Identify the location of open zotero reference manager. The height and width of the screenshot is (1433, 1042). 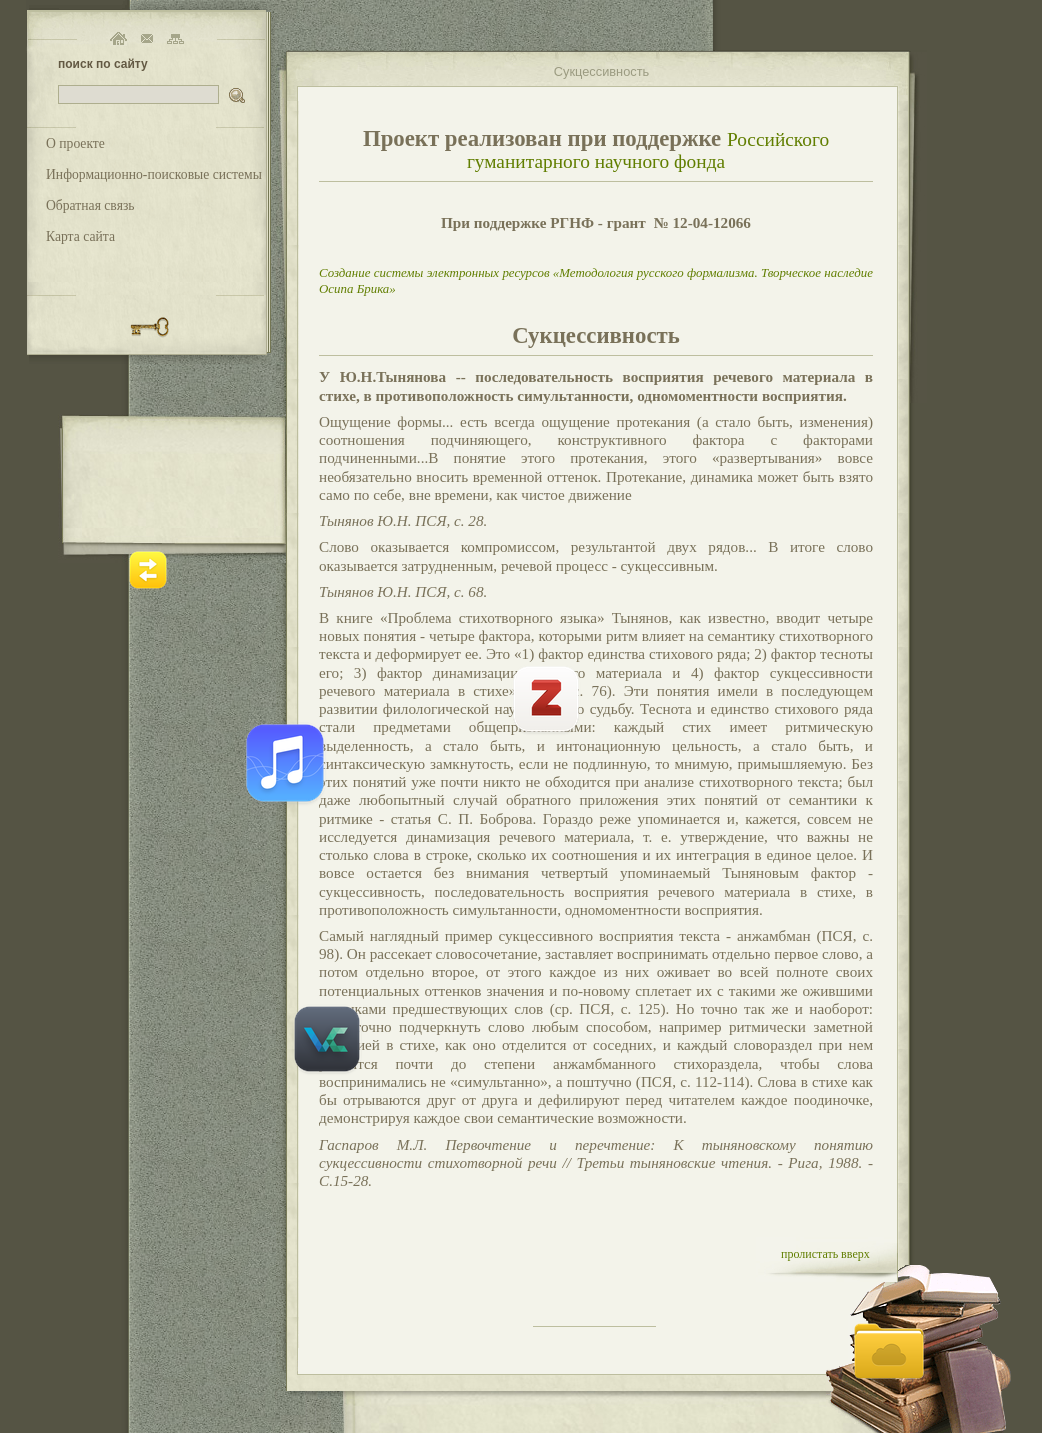
(546, 699).